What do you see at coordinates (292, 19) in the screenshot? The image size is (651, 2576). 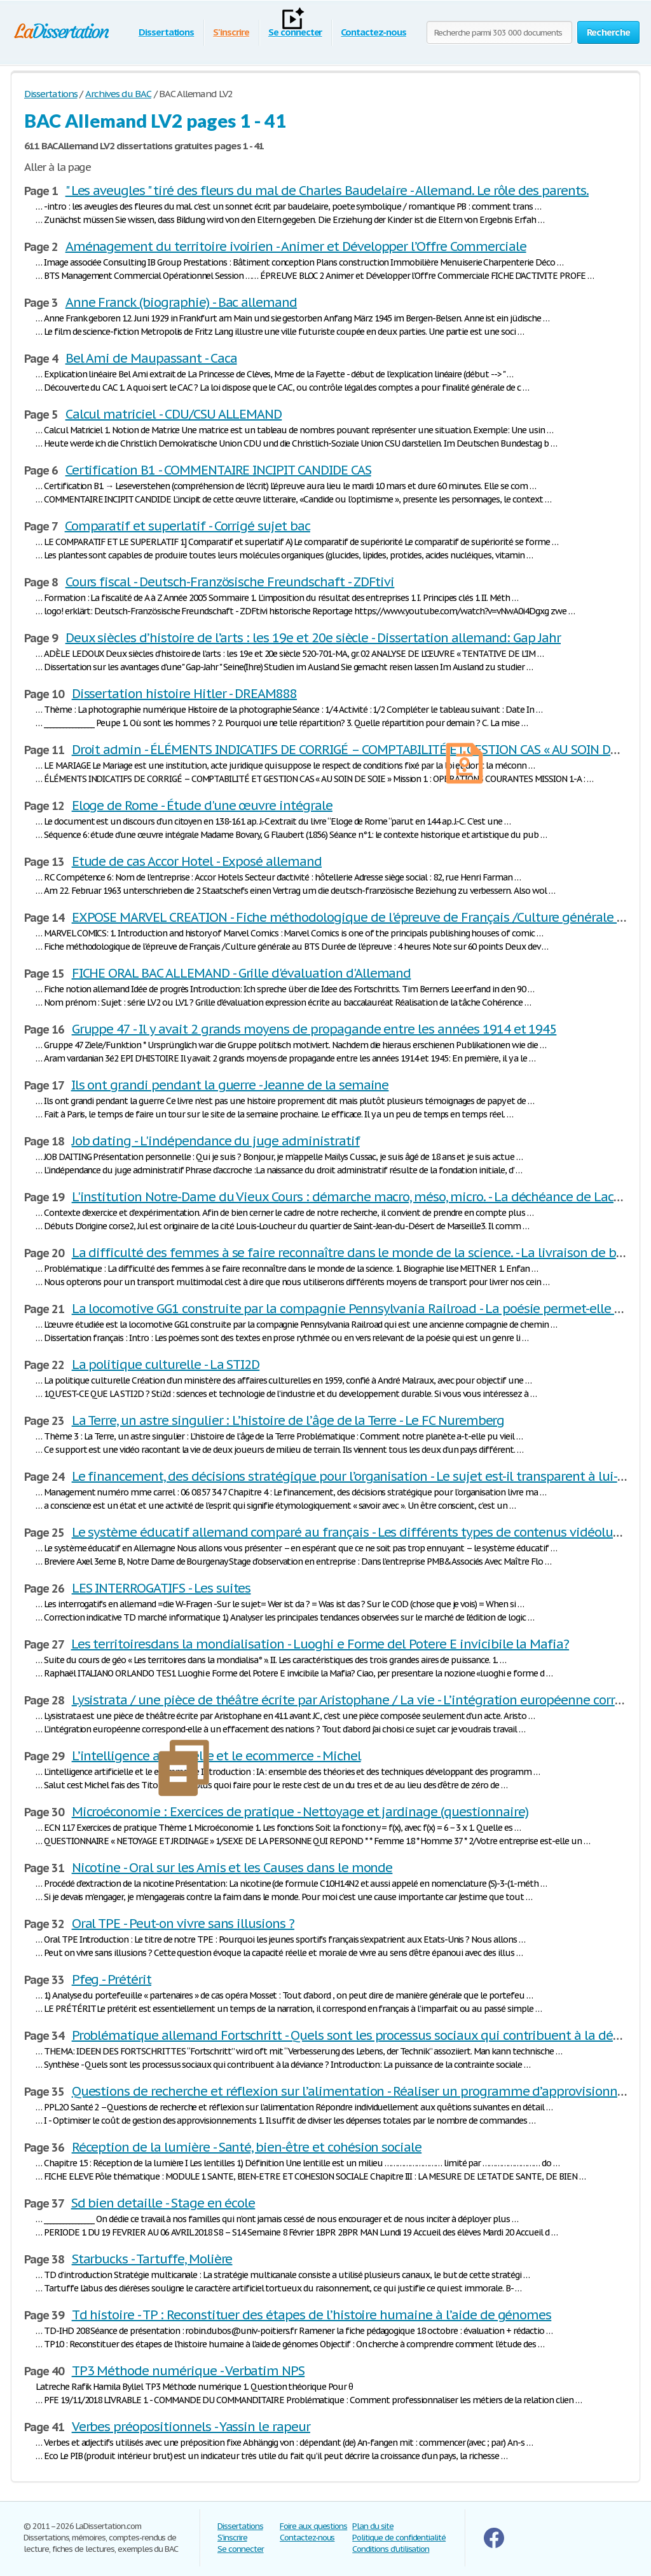 I see `access AI-powered video tools` at bounding box center [292, 19].